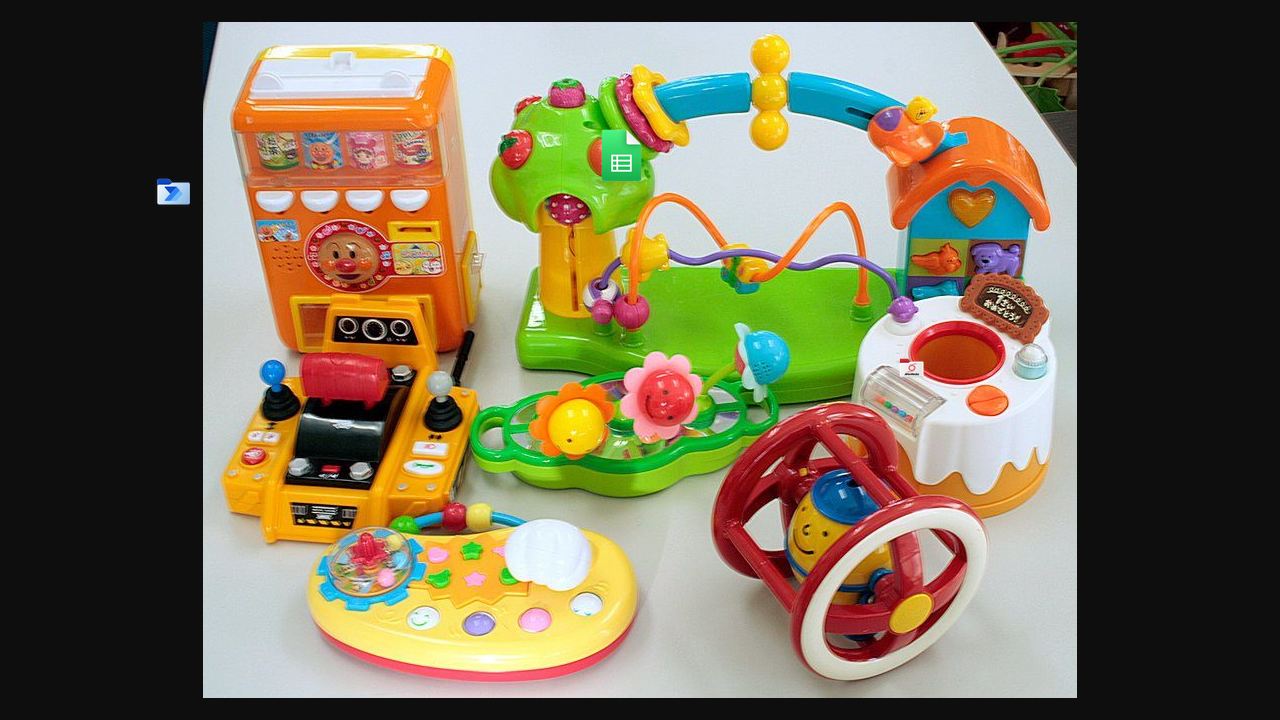 Image resolution: width=1280 pixels, height=720 pixels. I want to click on open AverMedia application folder, so click(911, 368).